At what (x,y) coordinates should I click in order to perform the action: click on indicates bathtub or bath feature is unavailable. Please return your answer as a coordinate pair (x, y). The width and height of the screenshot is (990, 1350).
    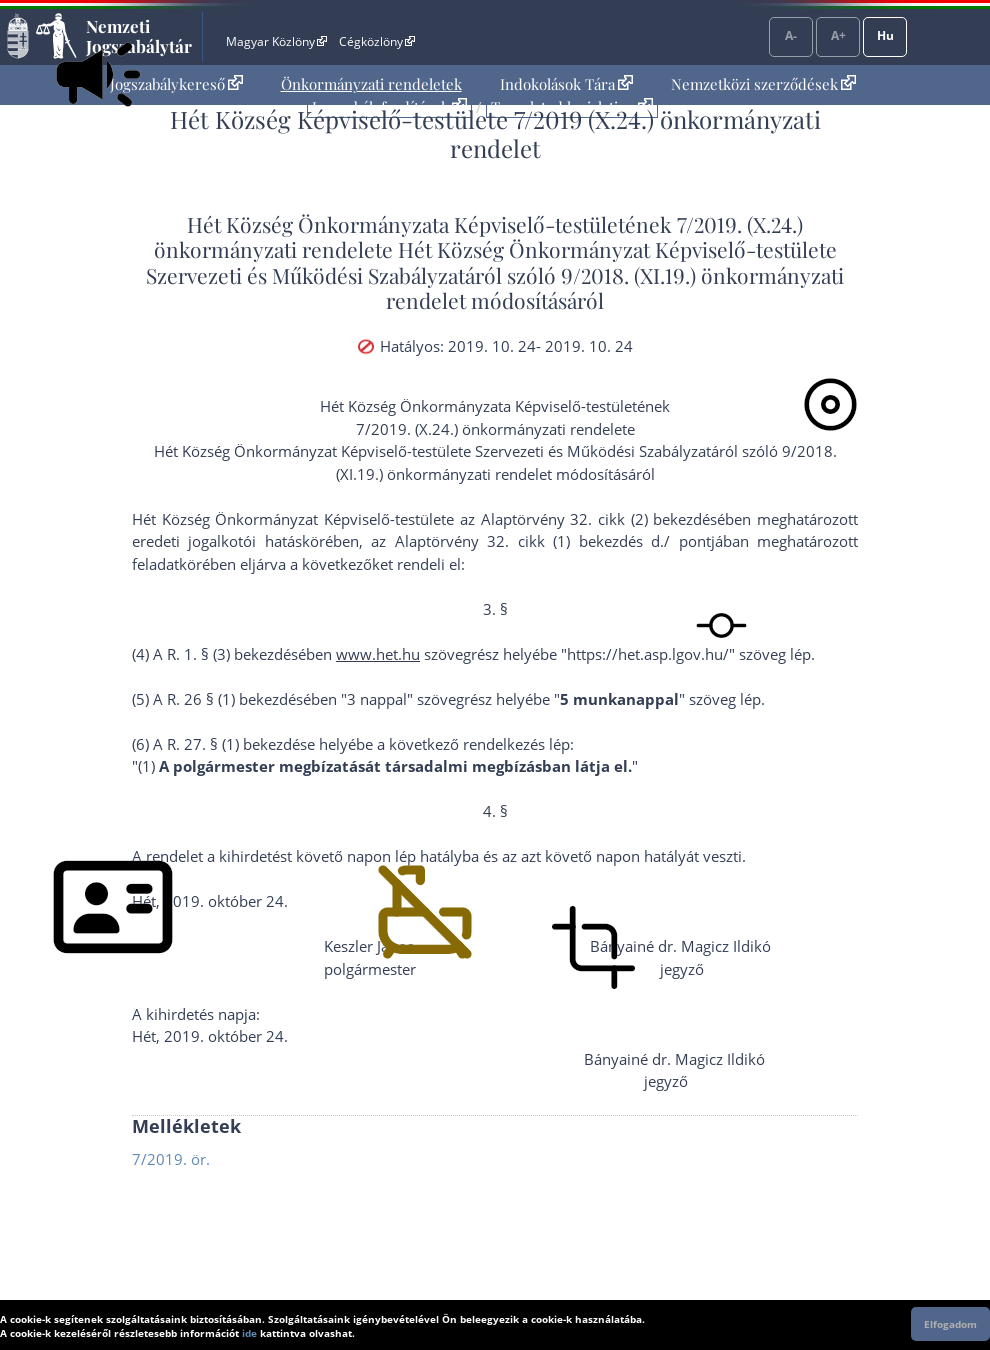
    Looking at the image, I should click on (425, 912).